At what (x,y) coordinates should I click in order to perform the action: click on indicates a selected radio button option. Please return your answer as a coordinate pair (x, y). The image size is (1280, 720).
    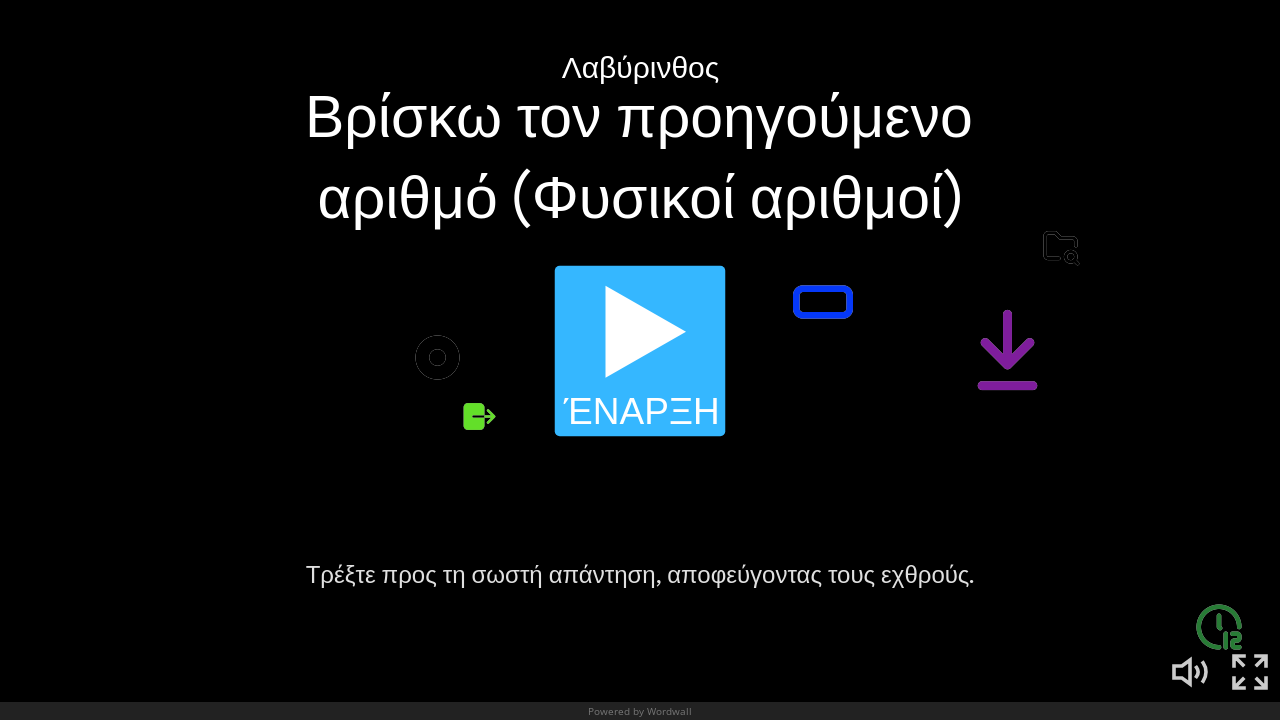
    Looking at the image, I should click on (437, 357).